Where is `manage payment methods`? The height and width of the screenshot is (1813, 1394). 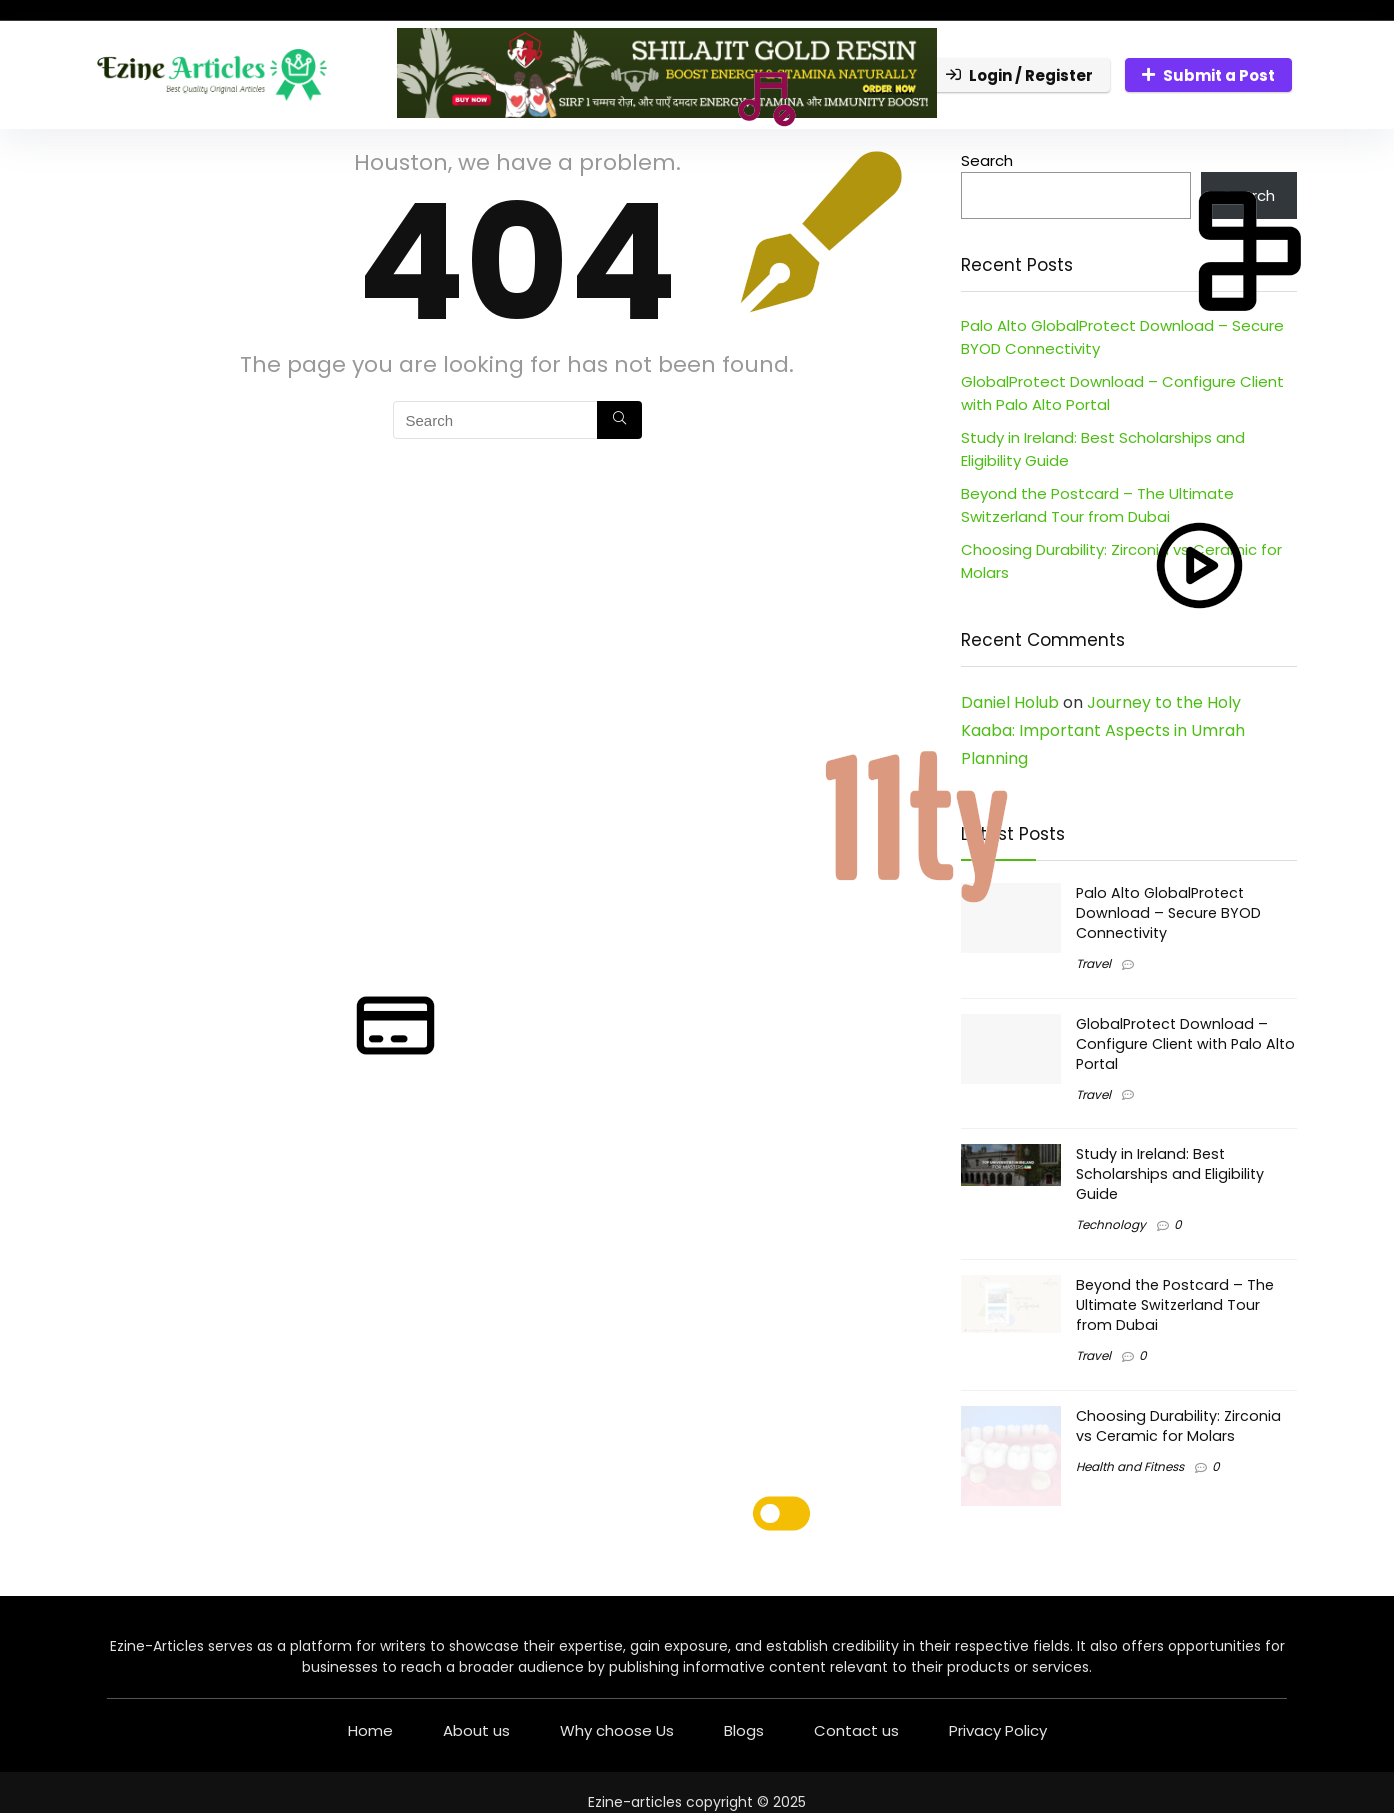 manage payment methods is located at coordinates (395, 1025).